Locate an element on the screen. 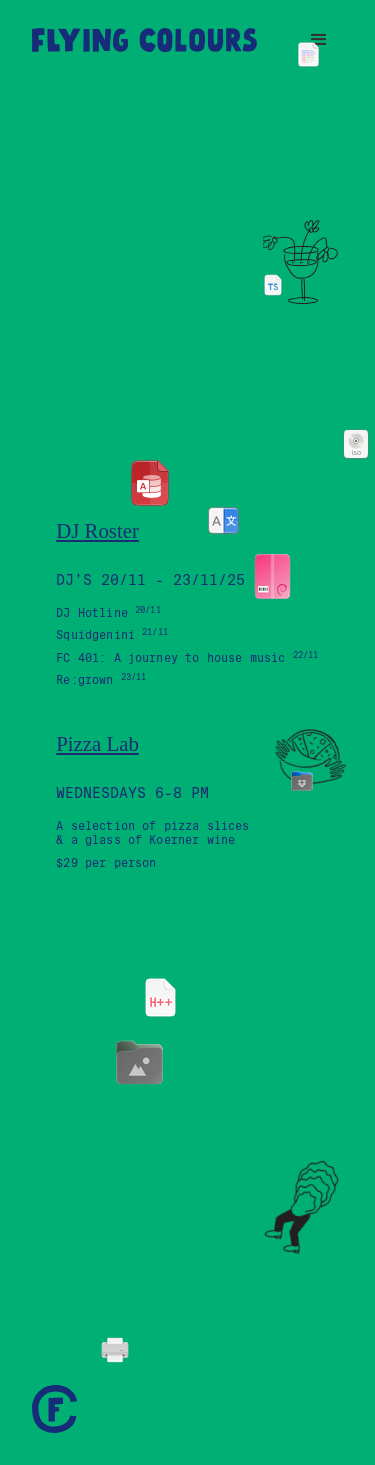 The width and height of the screenshot is (375, 1465). a debian software package file ready for installation is located at coordinates (272, 576).